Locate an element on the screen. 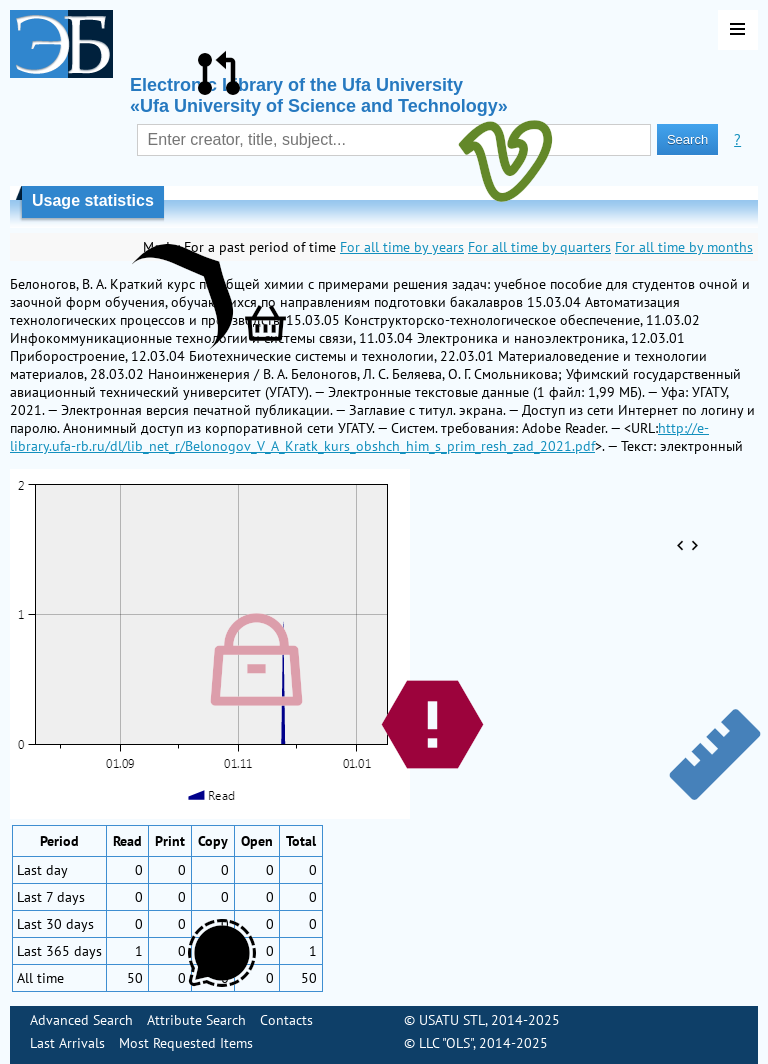  view your shopping basket is located at coordinates (265, 322).